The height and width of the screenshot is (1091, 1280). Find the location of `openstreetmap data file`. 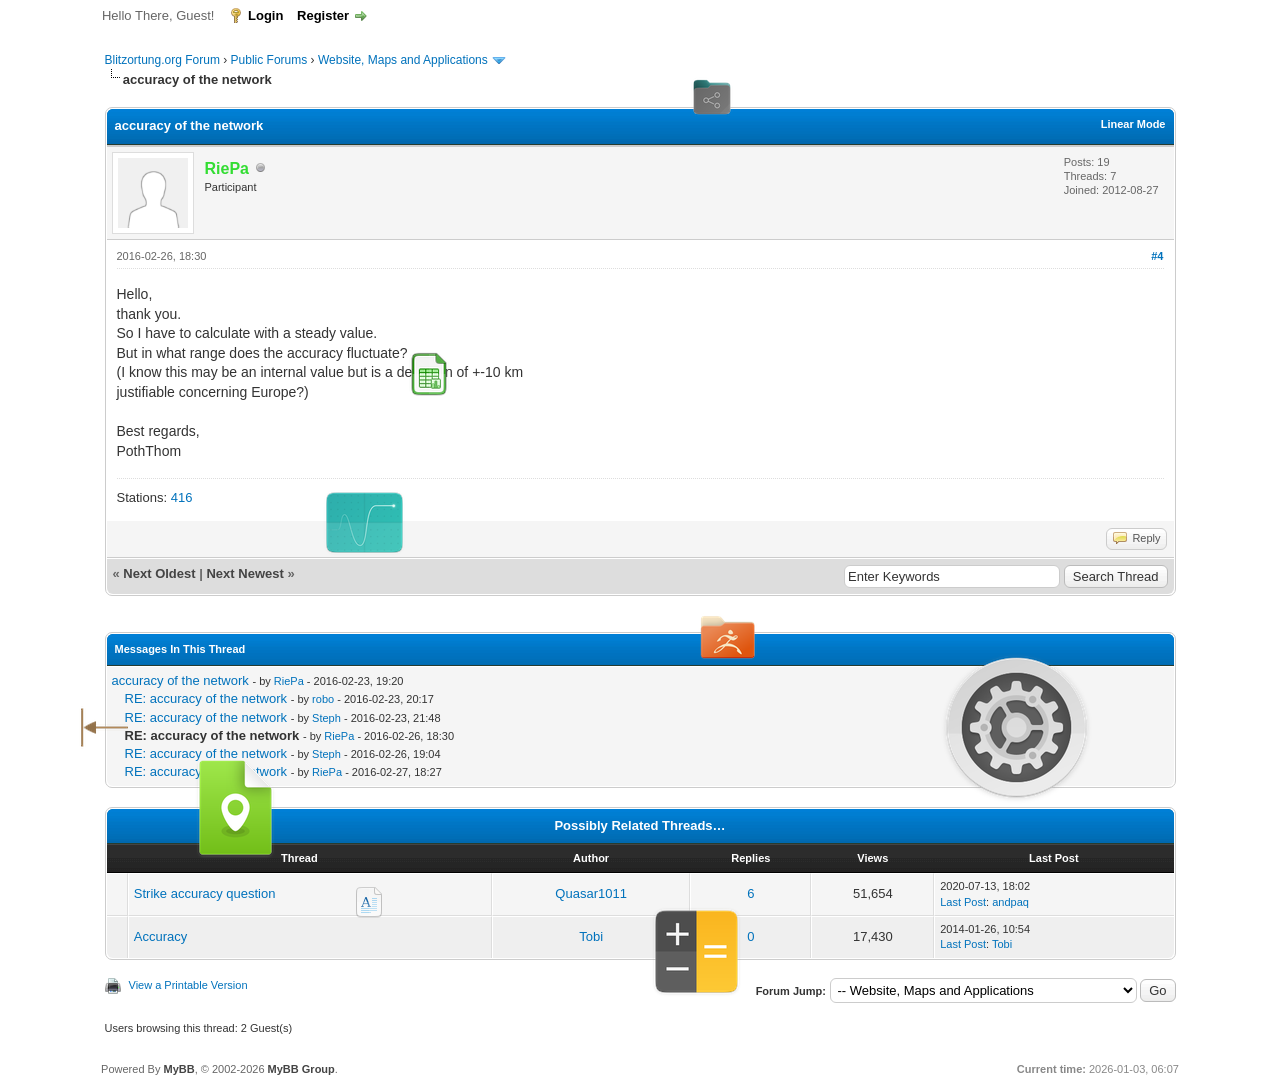

openstreetmap data file is located at coordinates (235, 809).